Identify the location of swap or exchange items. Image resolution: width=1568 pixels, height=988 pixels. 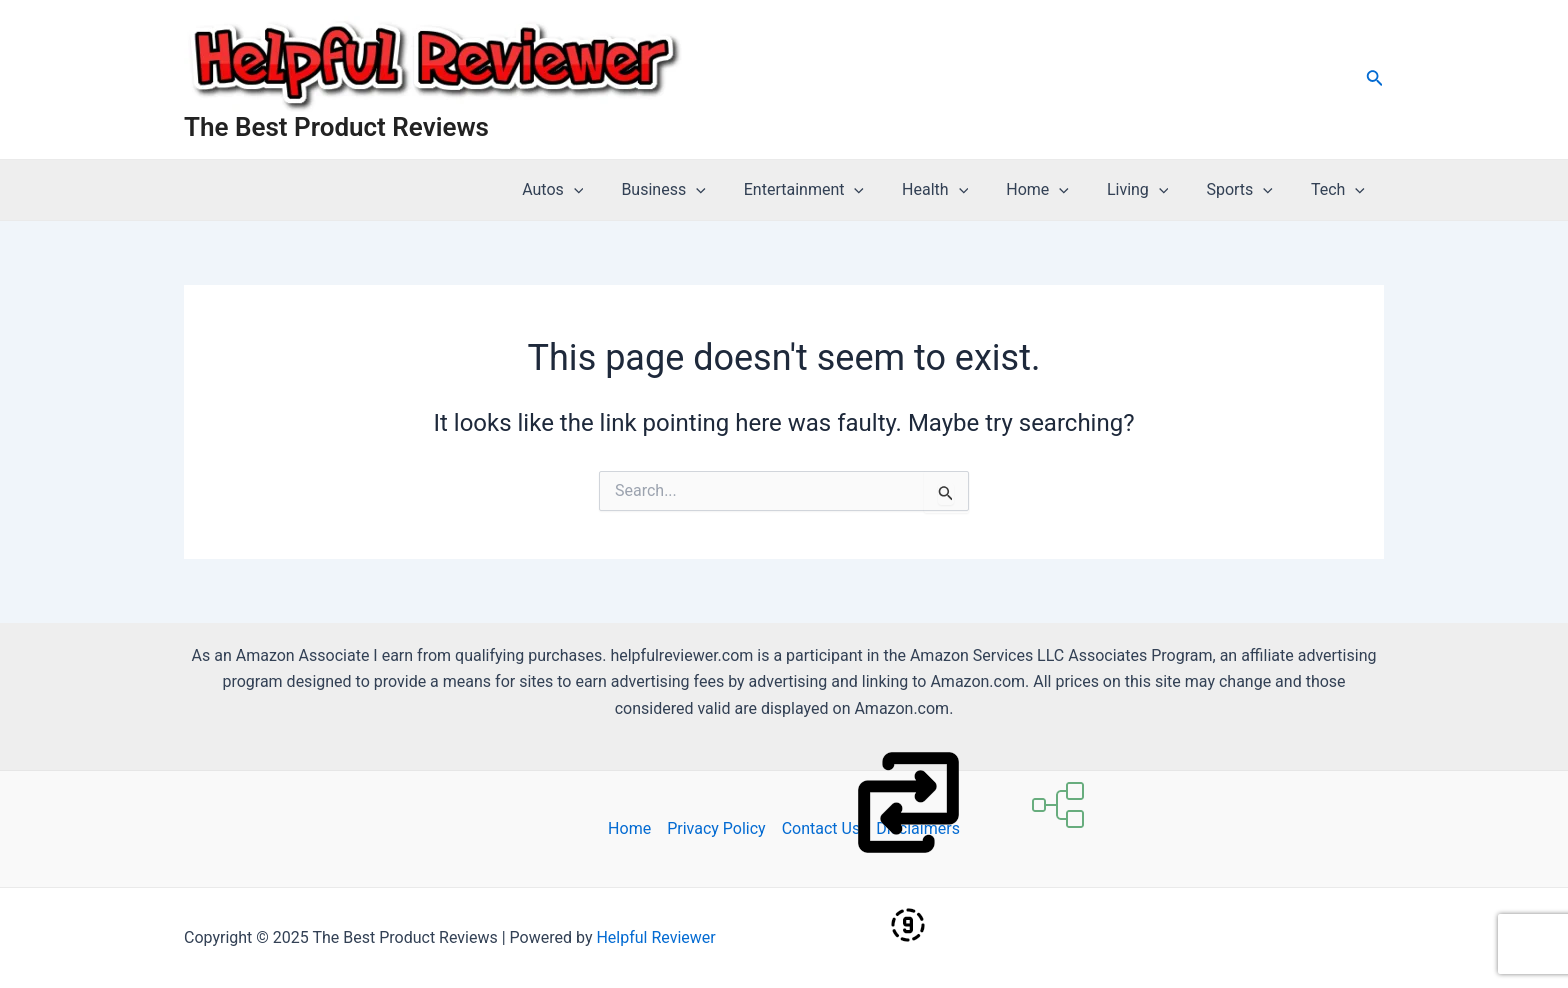
(908, 802).